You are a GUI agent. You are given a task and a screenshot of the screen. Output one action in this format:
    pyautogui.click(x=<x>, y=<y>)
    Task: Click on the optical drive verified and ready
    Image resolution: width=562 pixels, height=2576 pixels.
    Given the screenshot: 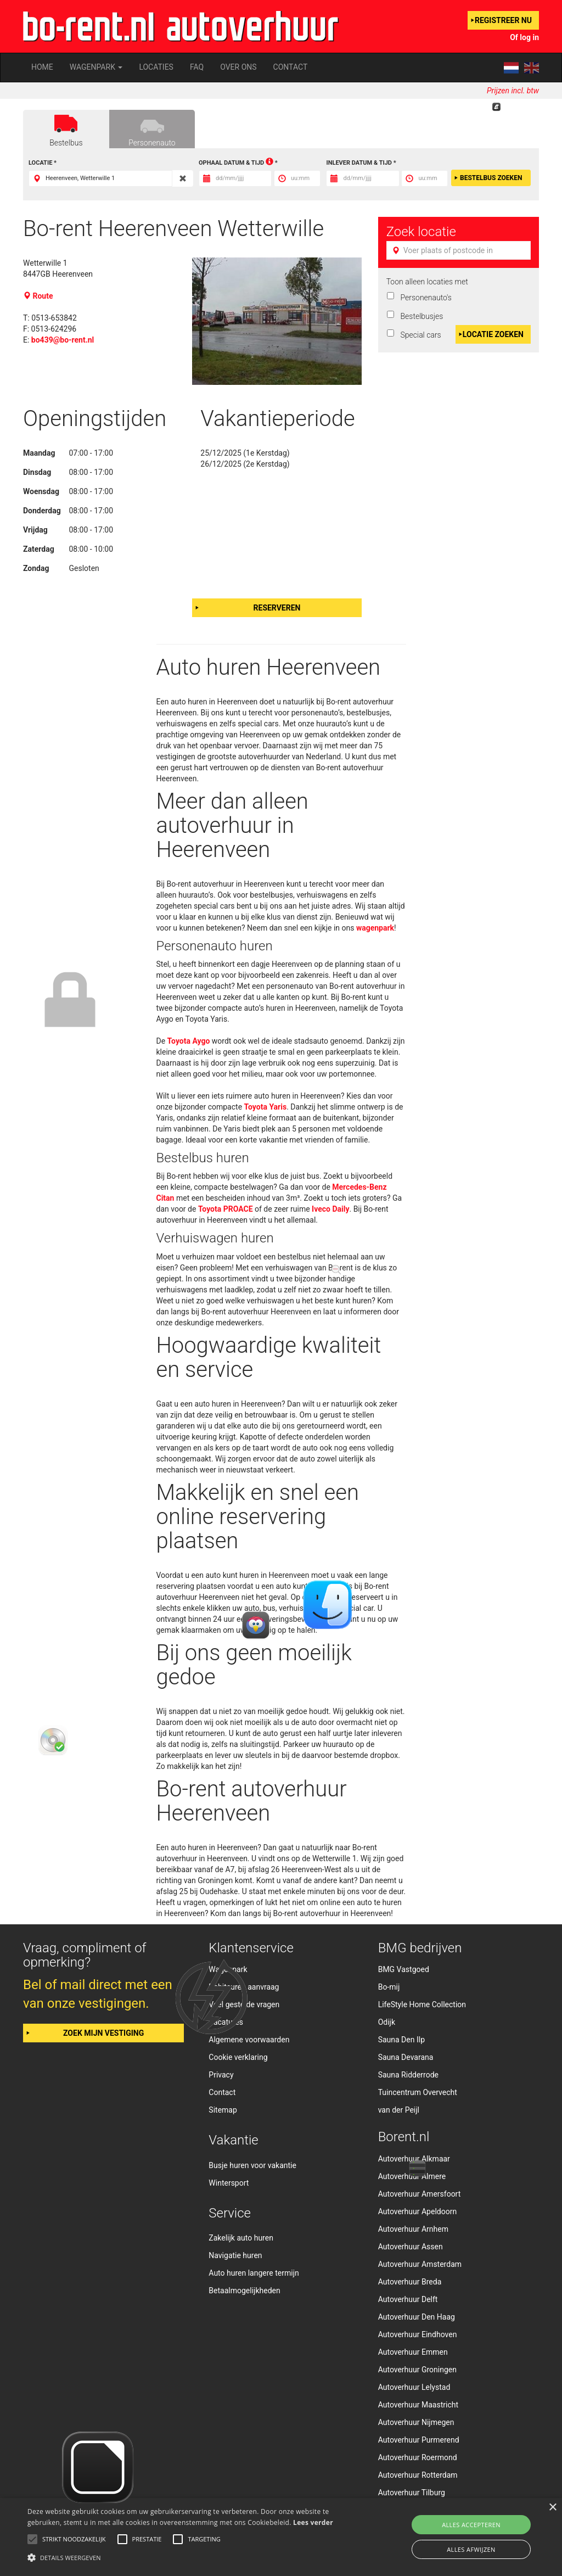 What is the action you would take?
    pyautogui.click(x=53, y=1740)
    